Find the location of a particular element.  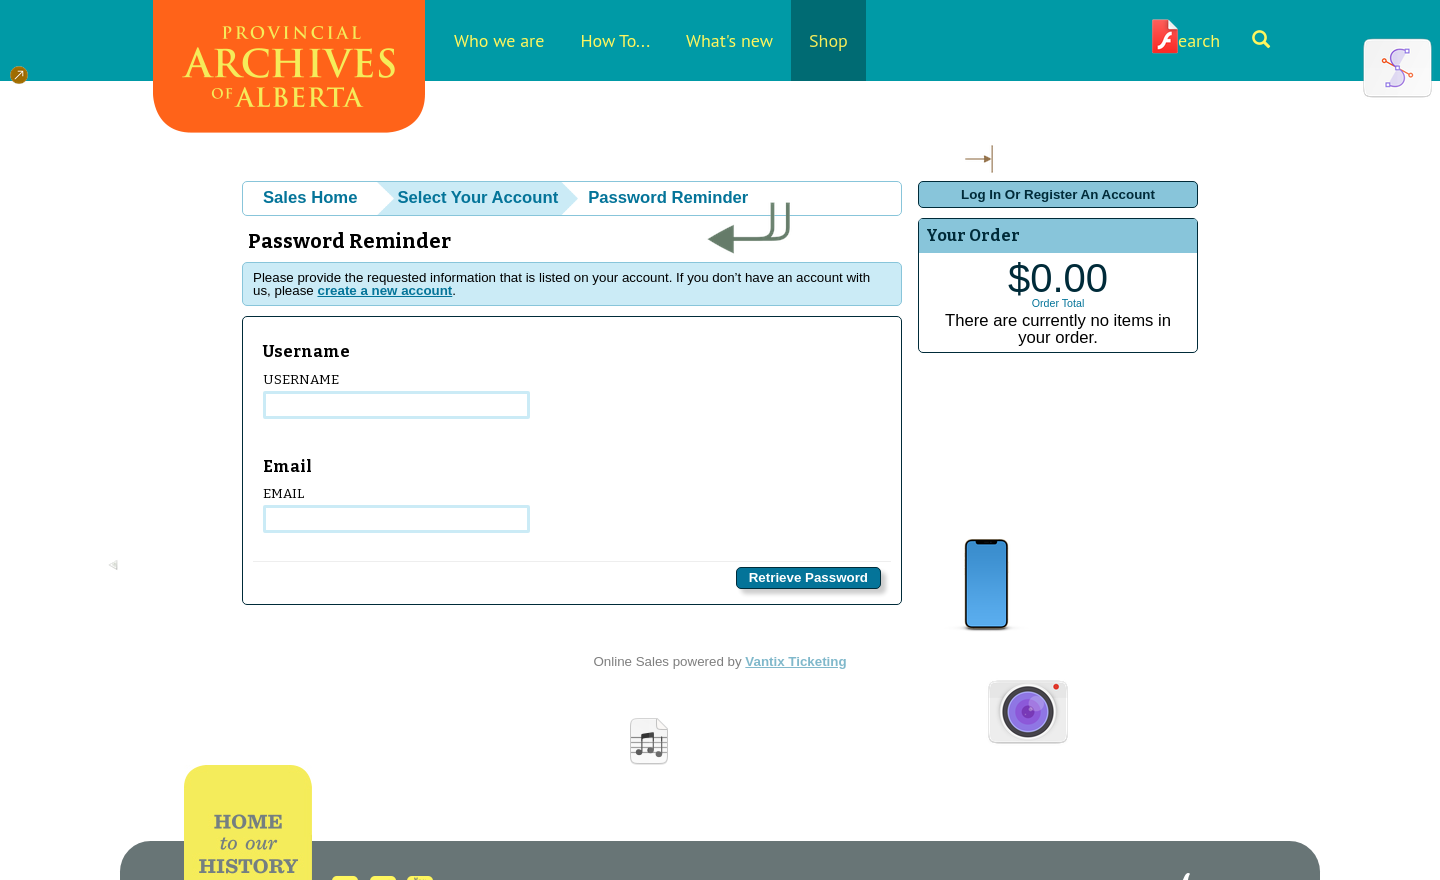

an iMelody ringtone file is located at coordinates (649, 741).